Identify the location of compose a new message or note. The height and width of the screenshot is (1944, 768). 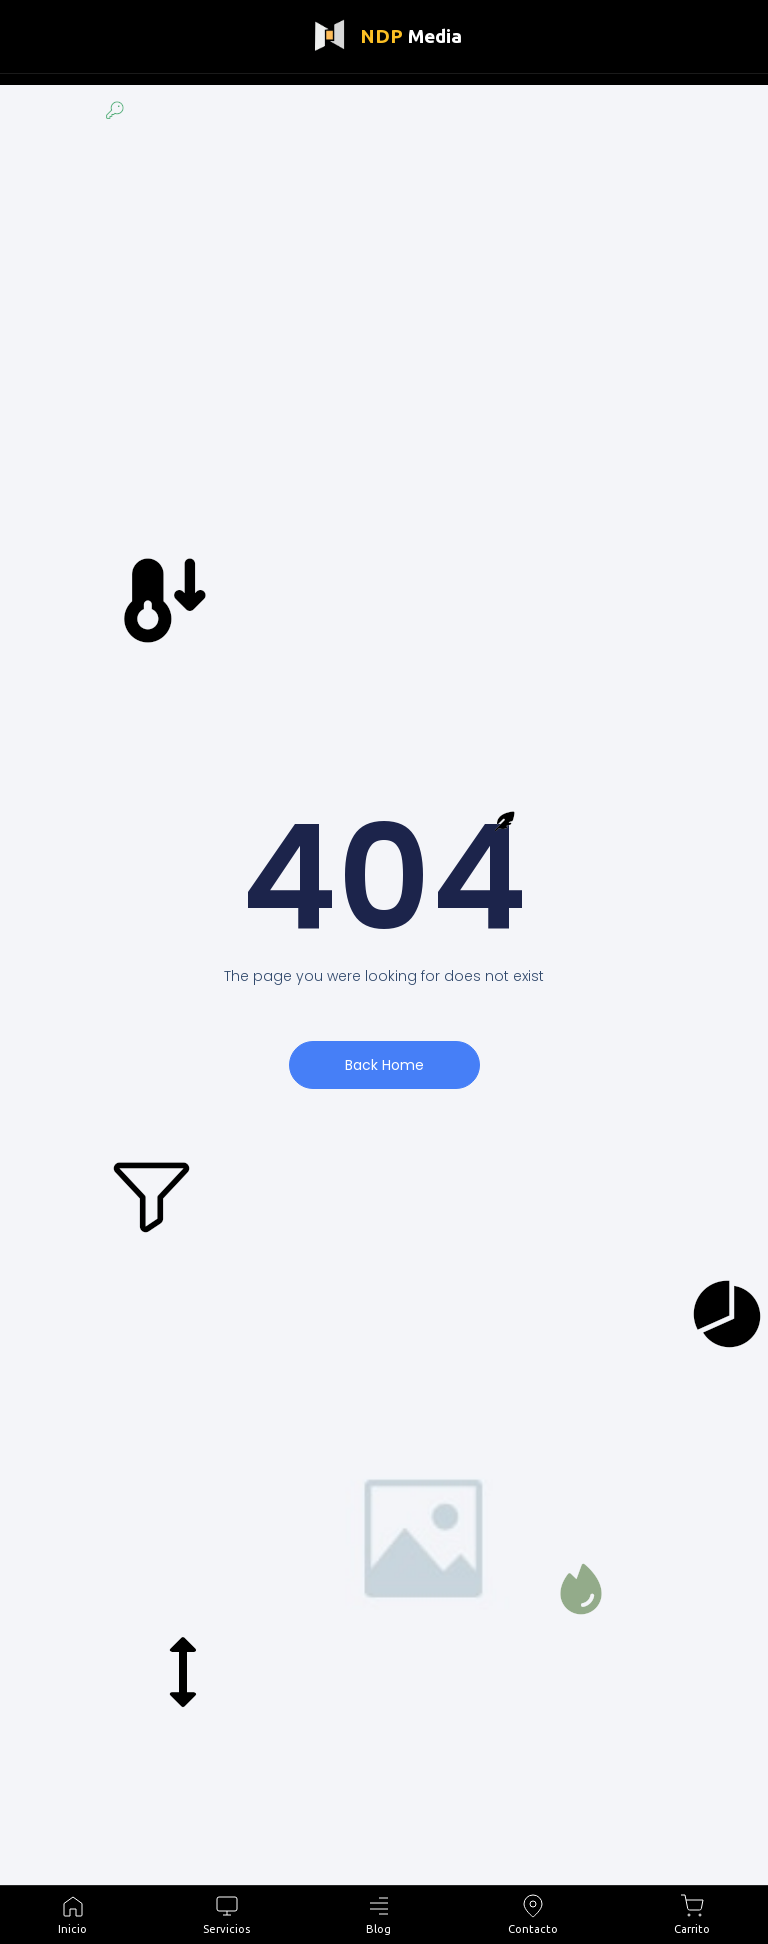
(504, 821).